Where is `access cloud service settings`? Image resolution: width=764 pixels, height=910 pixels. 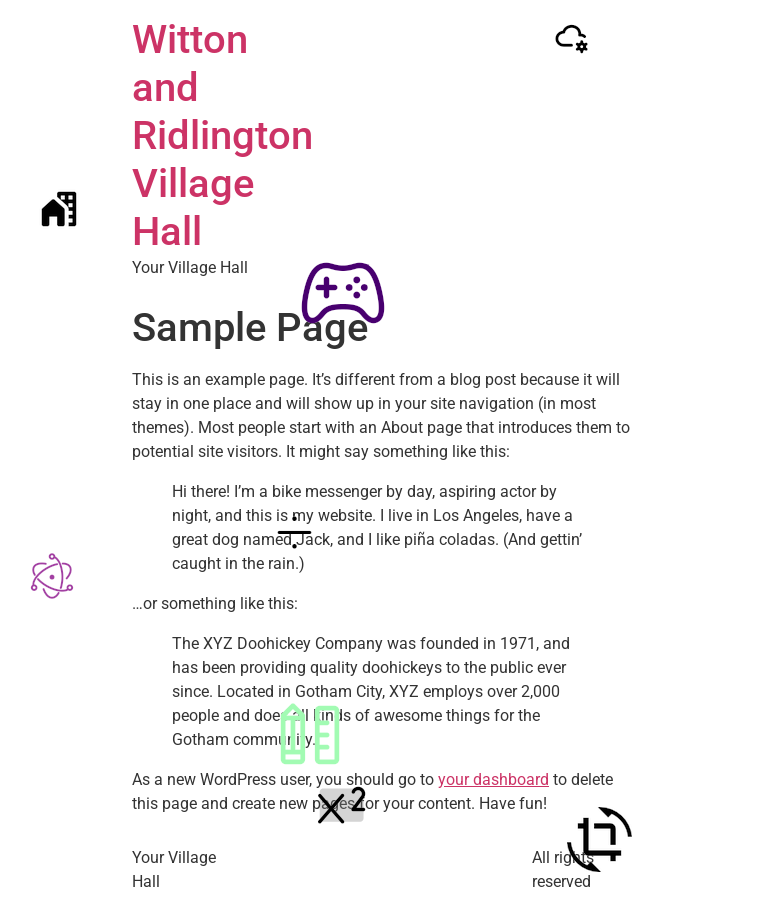 access cloud service settings is located at coordinates (571, 36).